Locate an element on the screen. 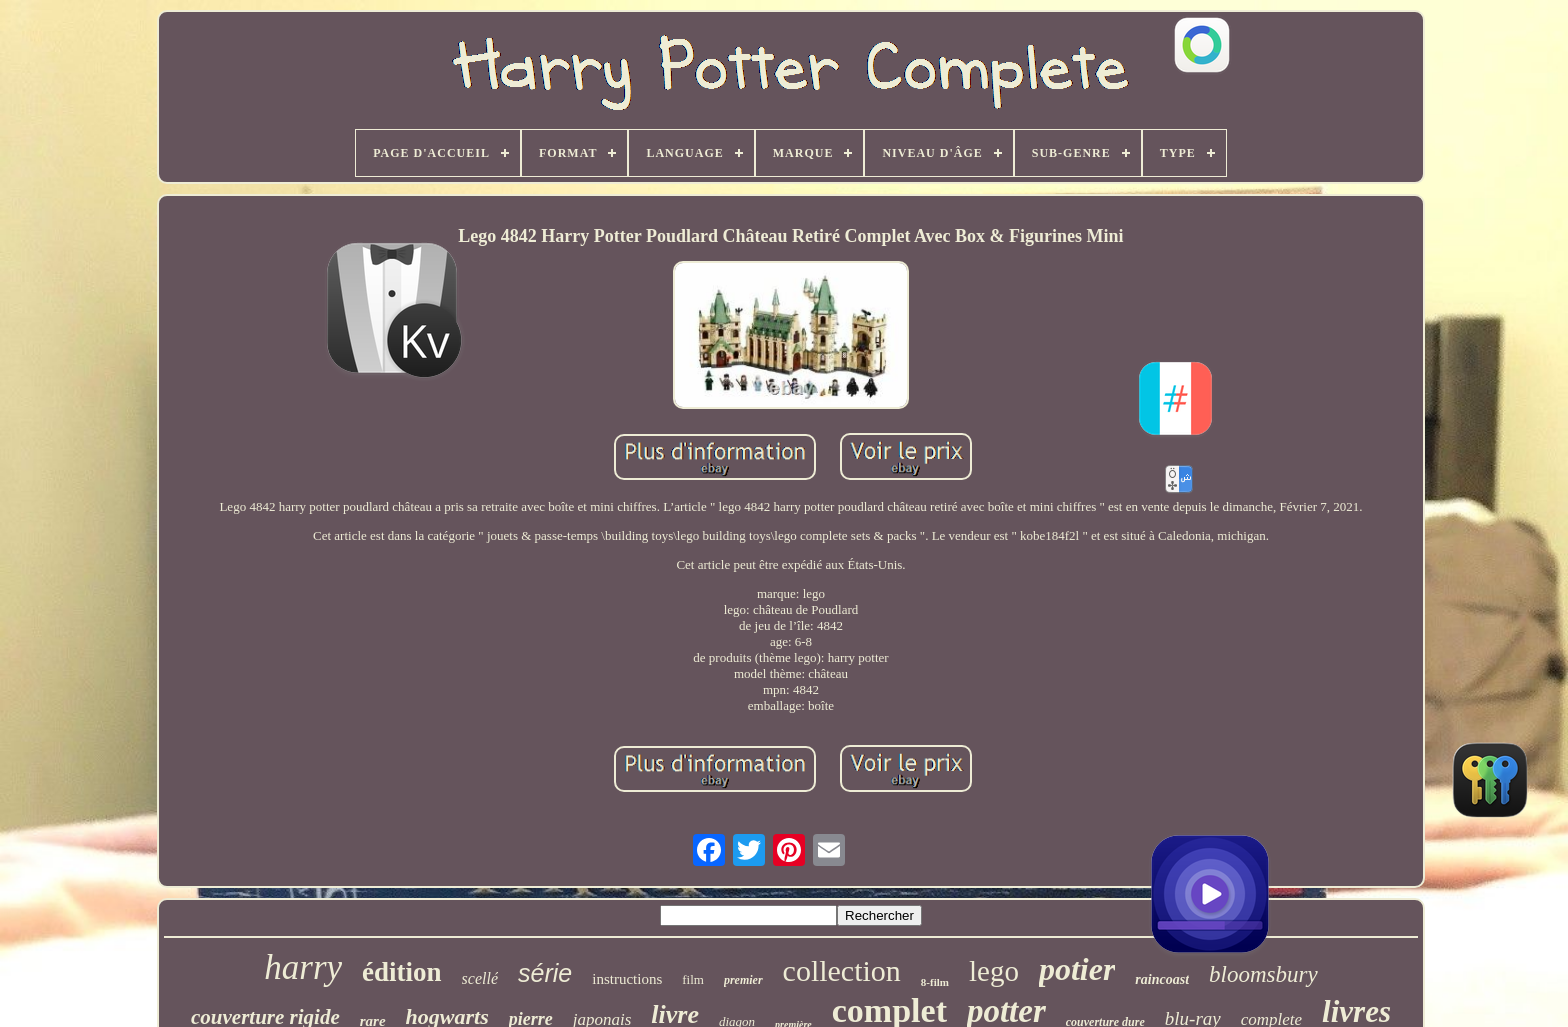 This screenshot has height=1027, width=1568. open synergy app for keyboard and mouse sharing is located at coordinates (1202, 45).